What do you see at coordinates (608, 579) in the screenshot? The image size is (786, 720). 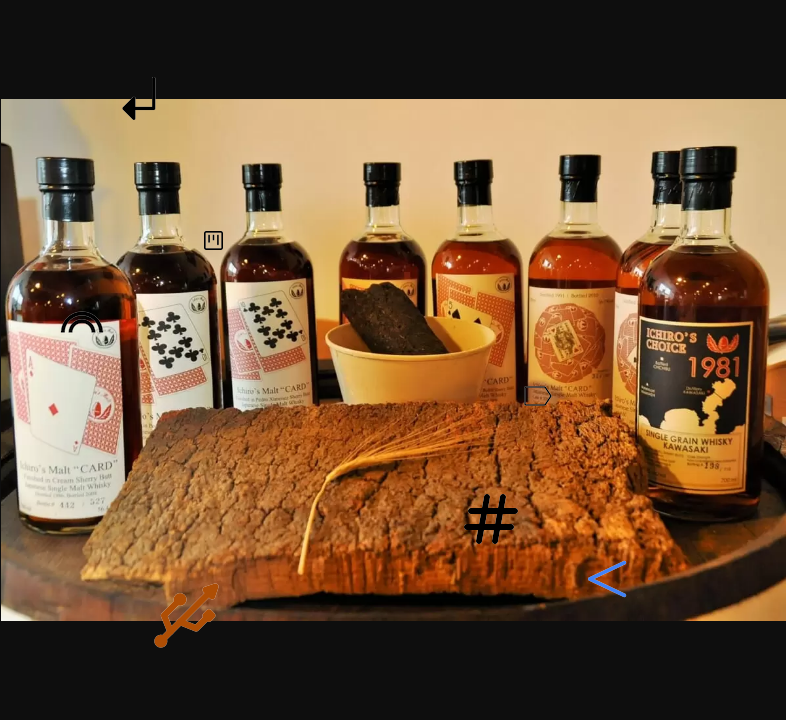 I see `navigate back to previous screen` at bounding box center [608, 579].